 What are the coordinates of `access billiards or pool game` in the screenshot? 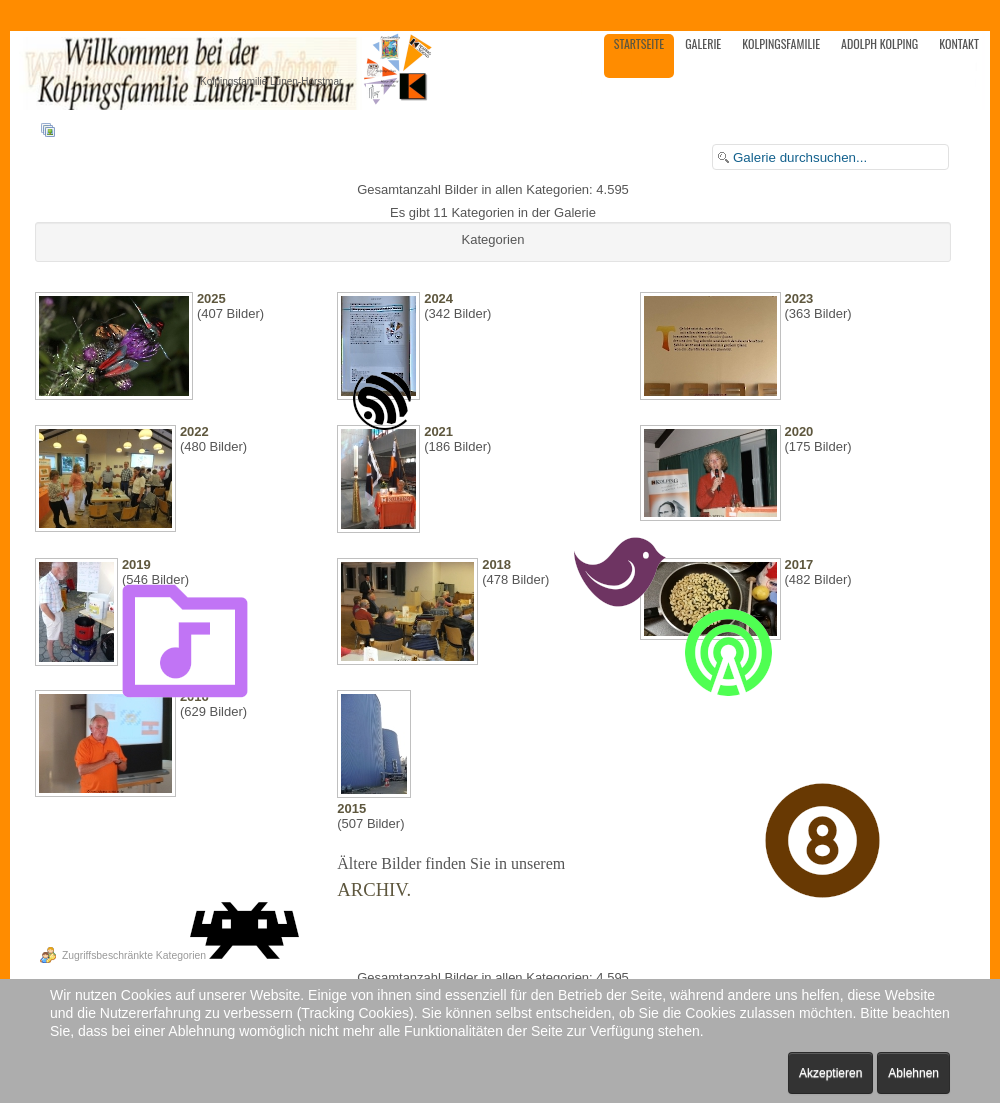 It's located at (822, 840).